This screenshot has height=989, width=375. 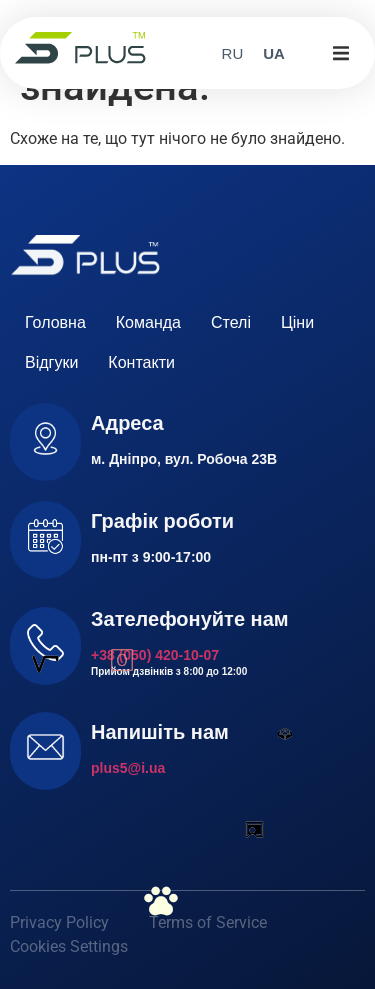 What do you see at coordinates (122, 660) in the screenshot?
I see `represents the number zero in a numeric input or display` at bounding box center [122, 660].